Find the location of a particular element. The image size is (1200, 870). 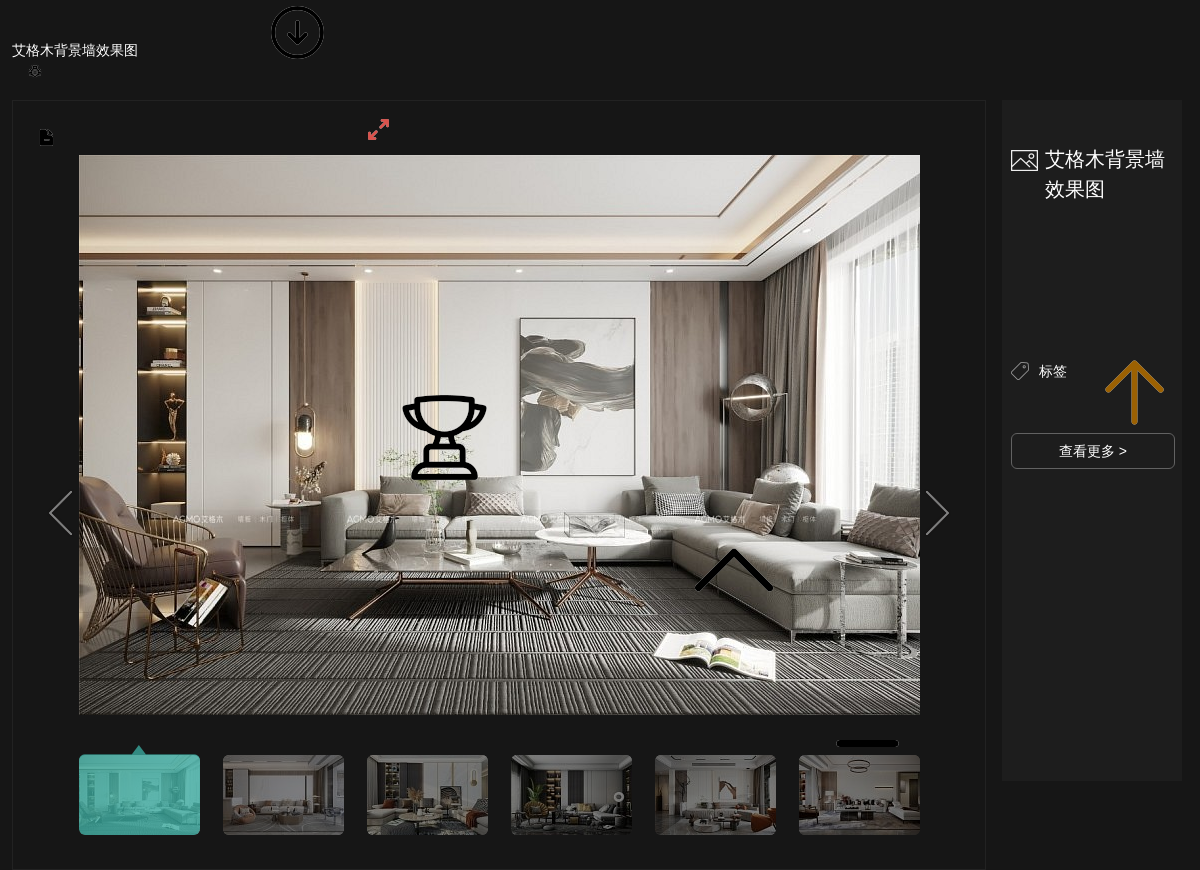

expand to full screen is located at coordinates (378, 129).